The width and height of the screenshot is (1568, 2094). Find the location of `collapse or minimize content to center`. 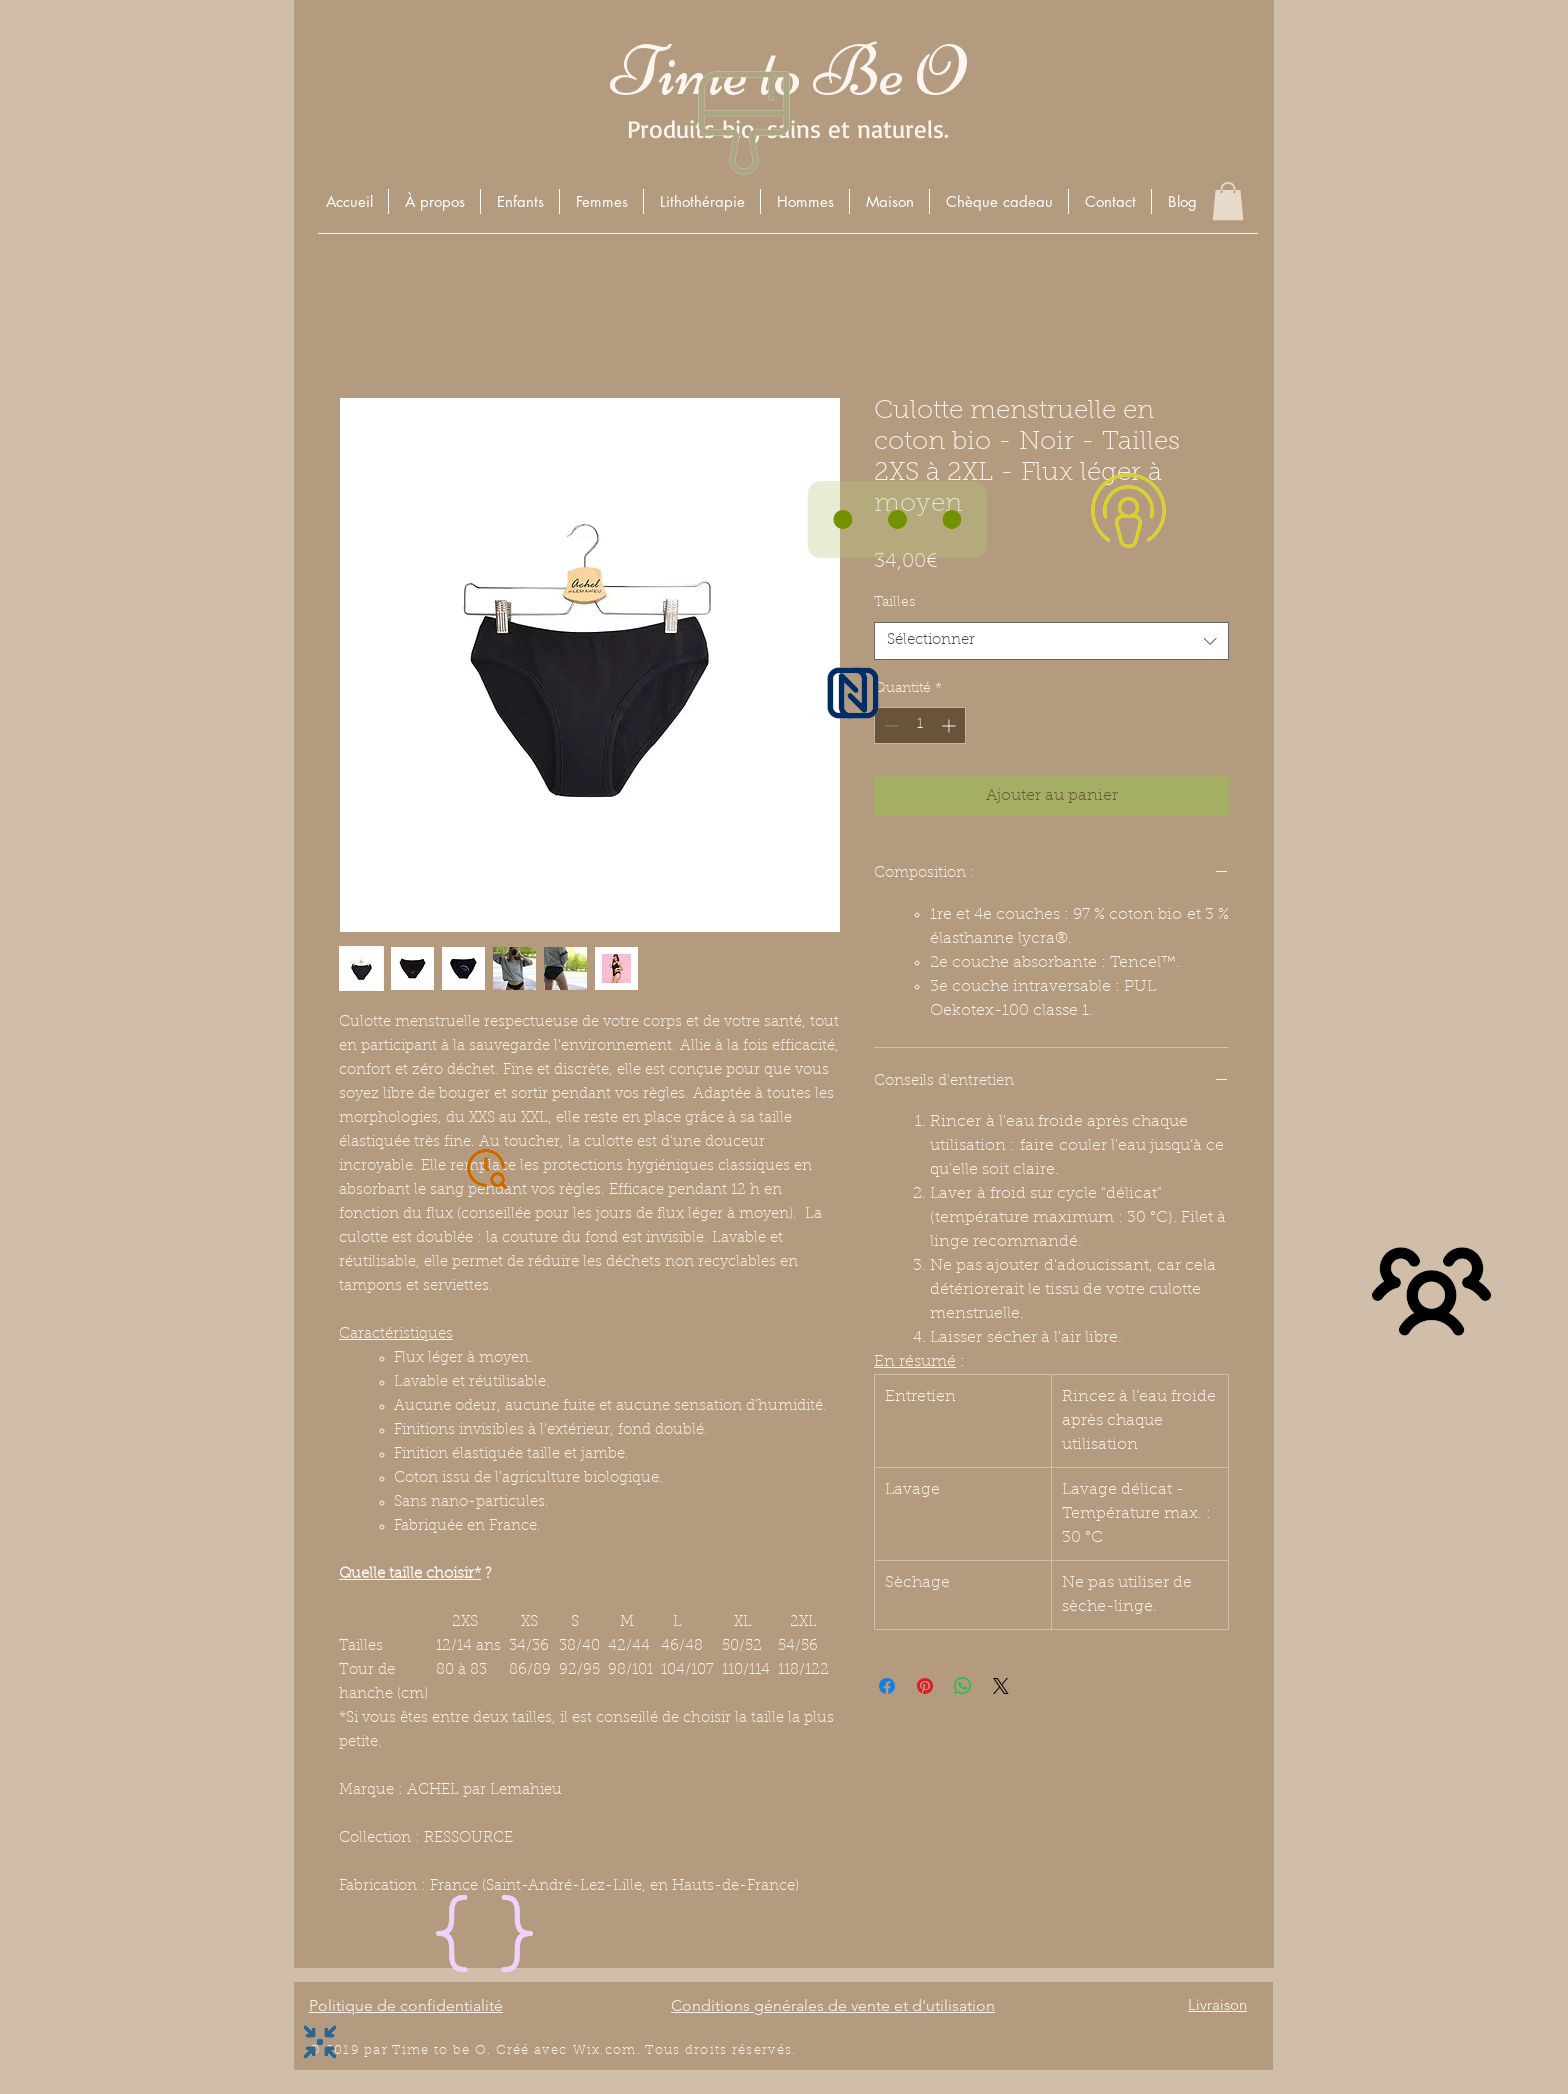

collapse or minimize content to center is located at coordinates (320, 2042).